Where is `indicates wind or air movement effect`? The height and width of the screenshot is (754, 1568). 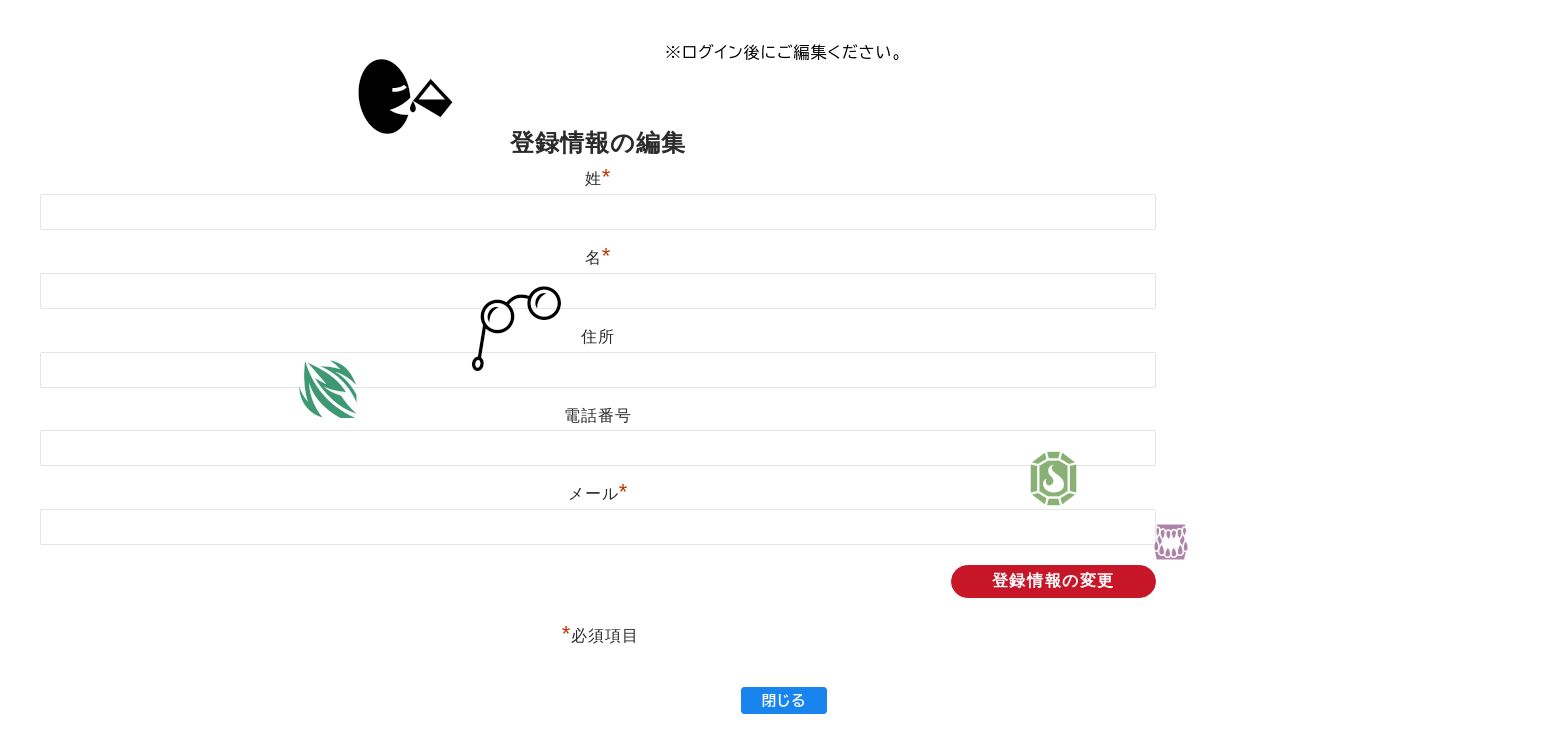
indicates wind or air movement effect is located at coordinates (328, 389).